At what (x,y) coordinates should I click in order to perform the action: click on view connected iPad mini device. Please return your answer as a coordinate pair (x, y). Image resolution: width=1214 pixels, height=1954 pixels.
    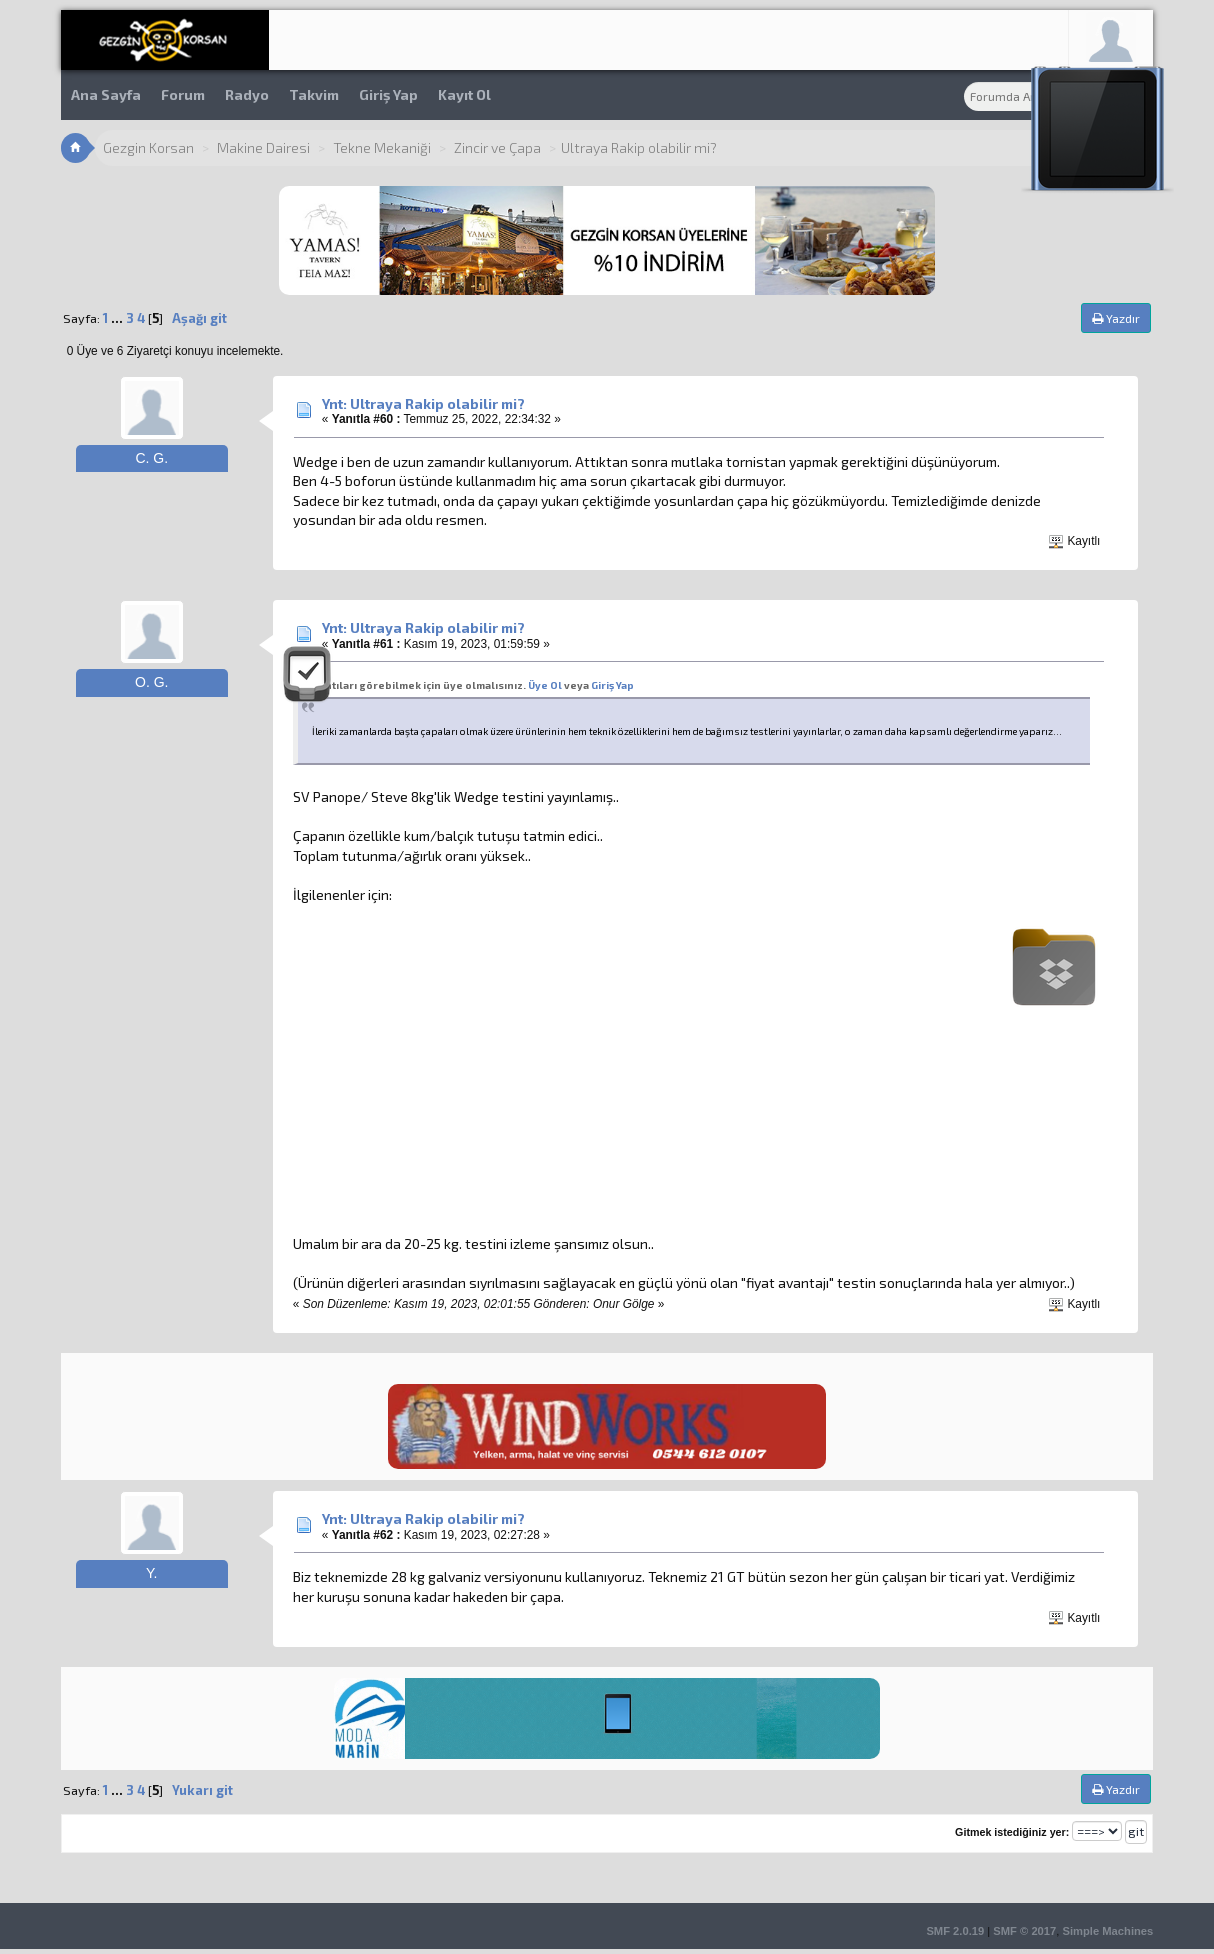
    Looking at the image, I should click on (618, 1710).